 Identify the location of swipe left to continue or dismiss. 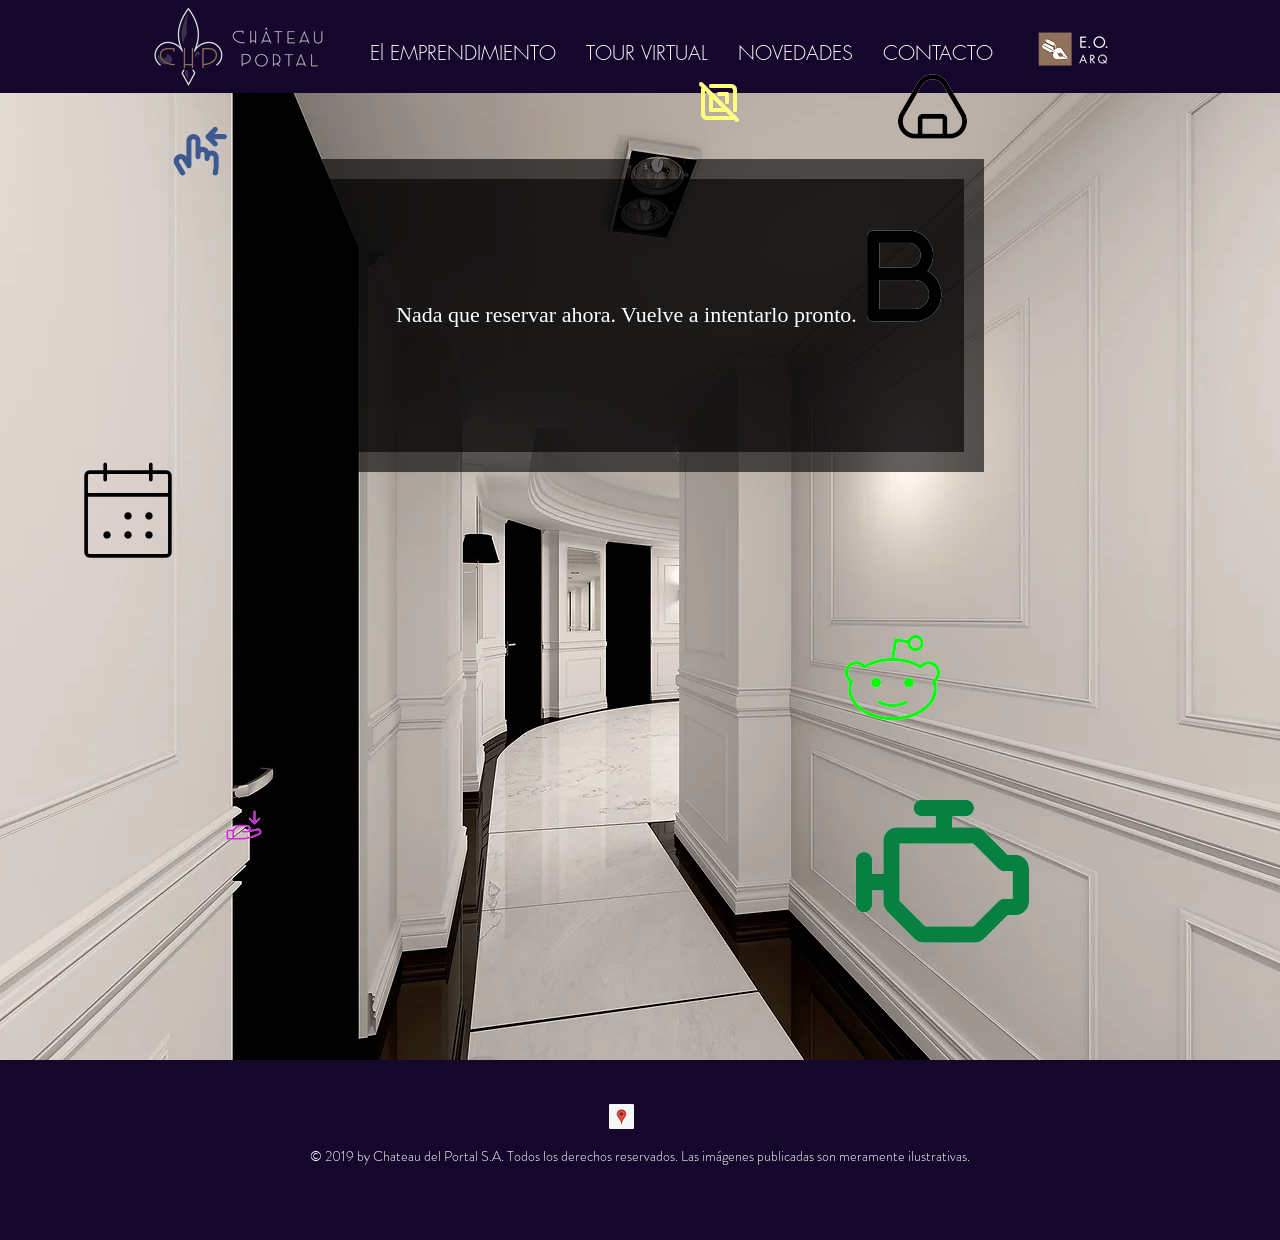
(198, 153).